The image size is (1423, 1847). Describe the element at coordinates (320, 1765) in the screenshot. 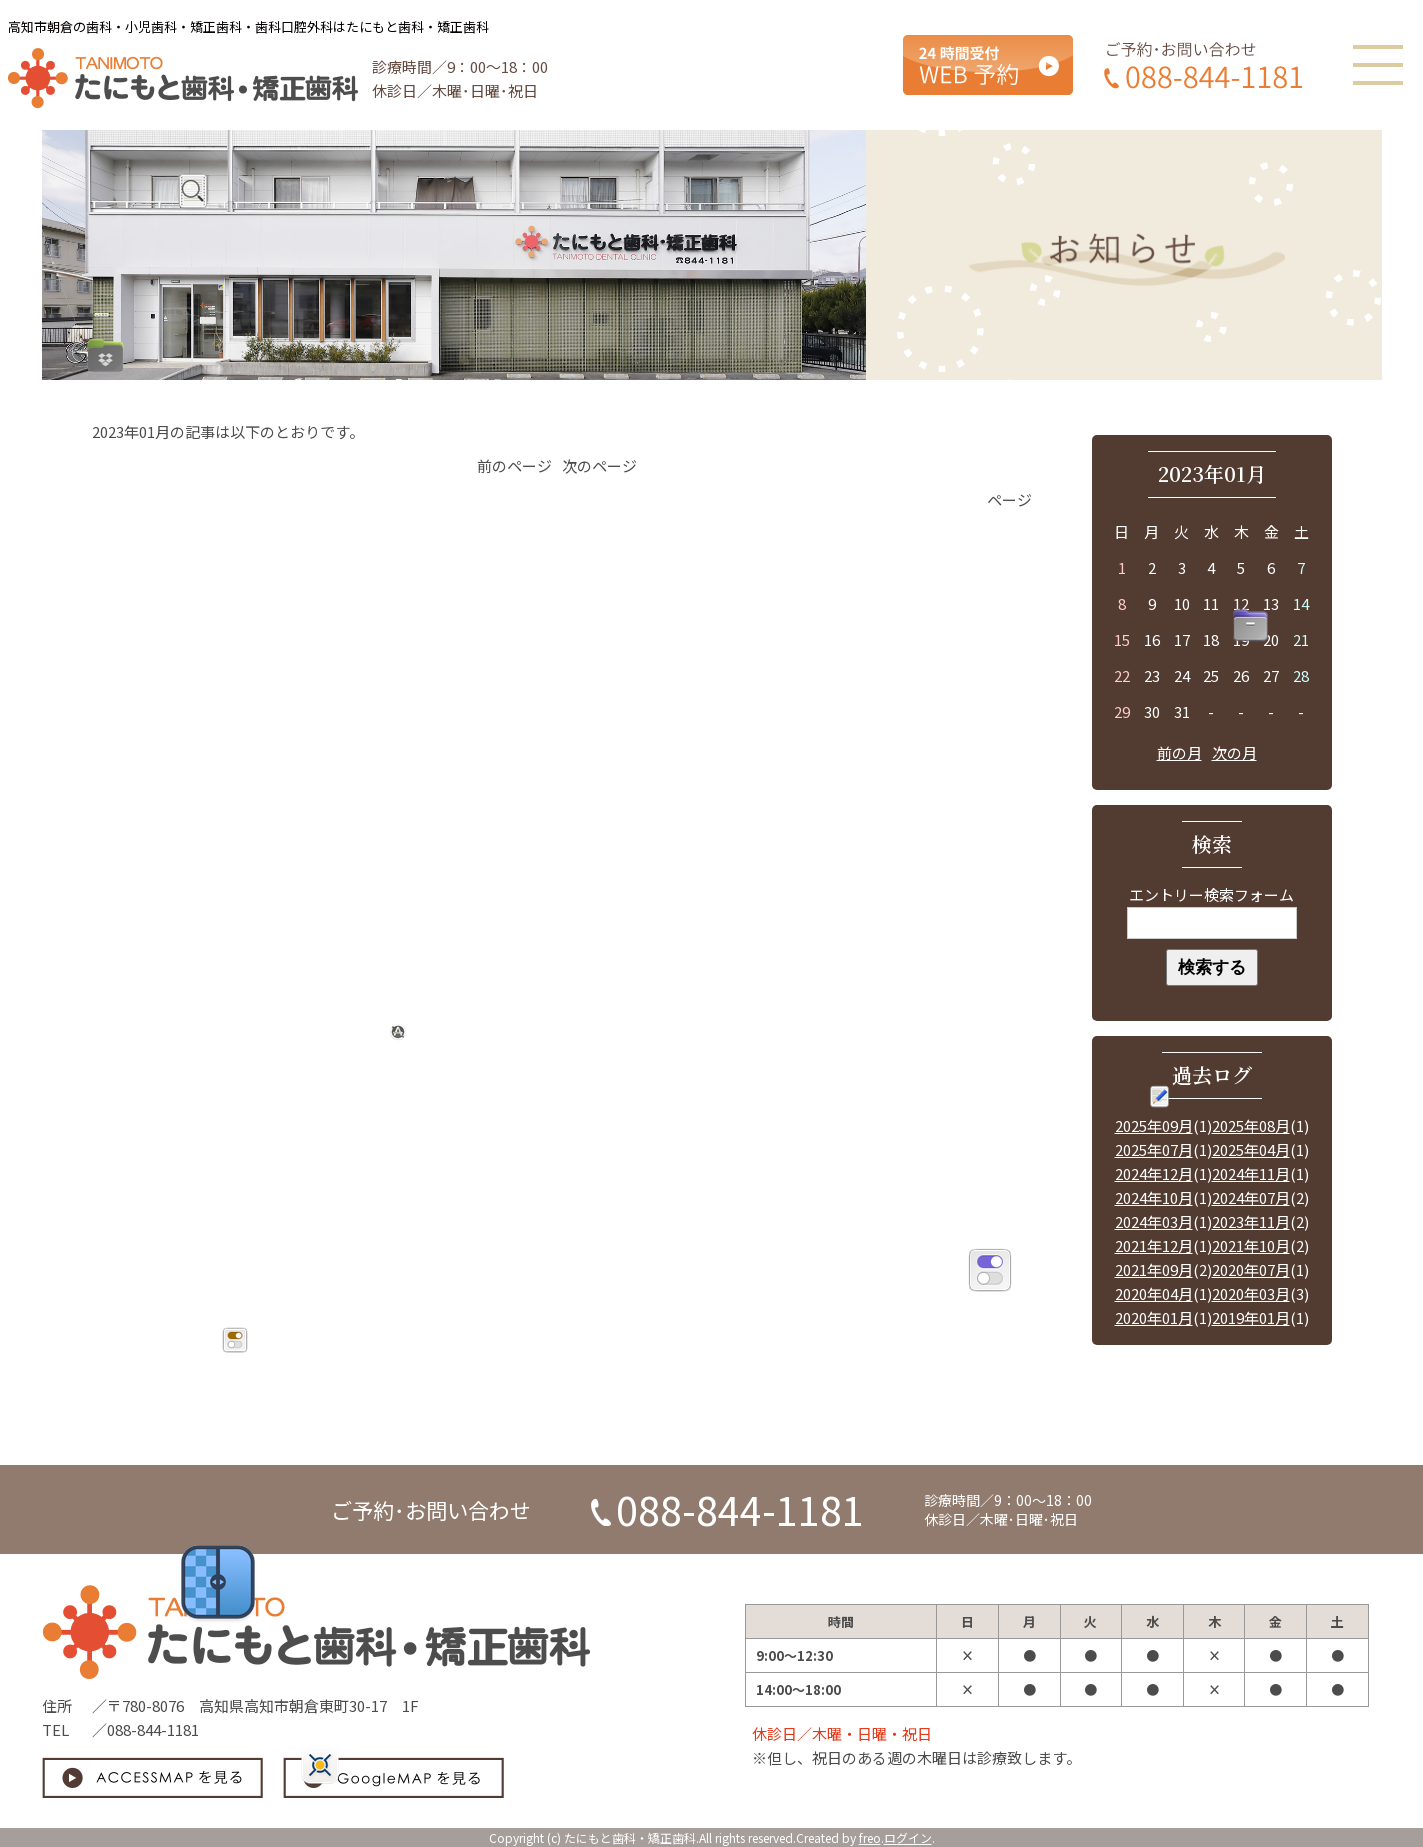

I see `open the BOINC distributed computing application` at that location.